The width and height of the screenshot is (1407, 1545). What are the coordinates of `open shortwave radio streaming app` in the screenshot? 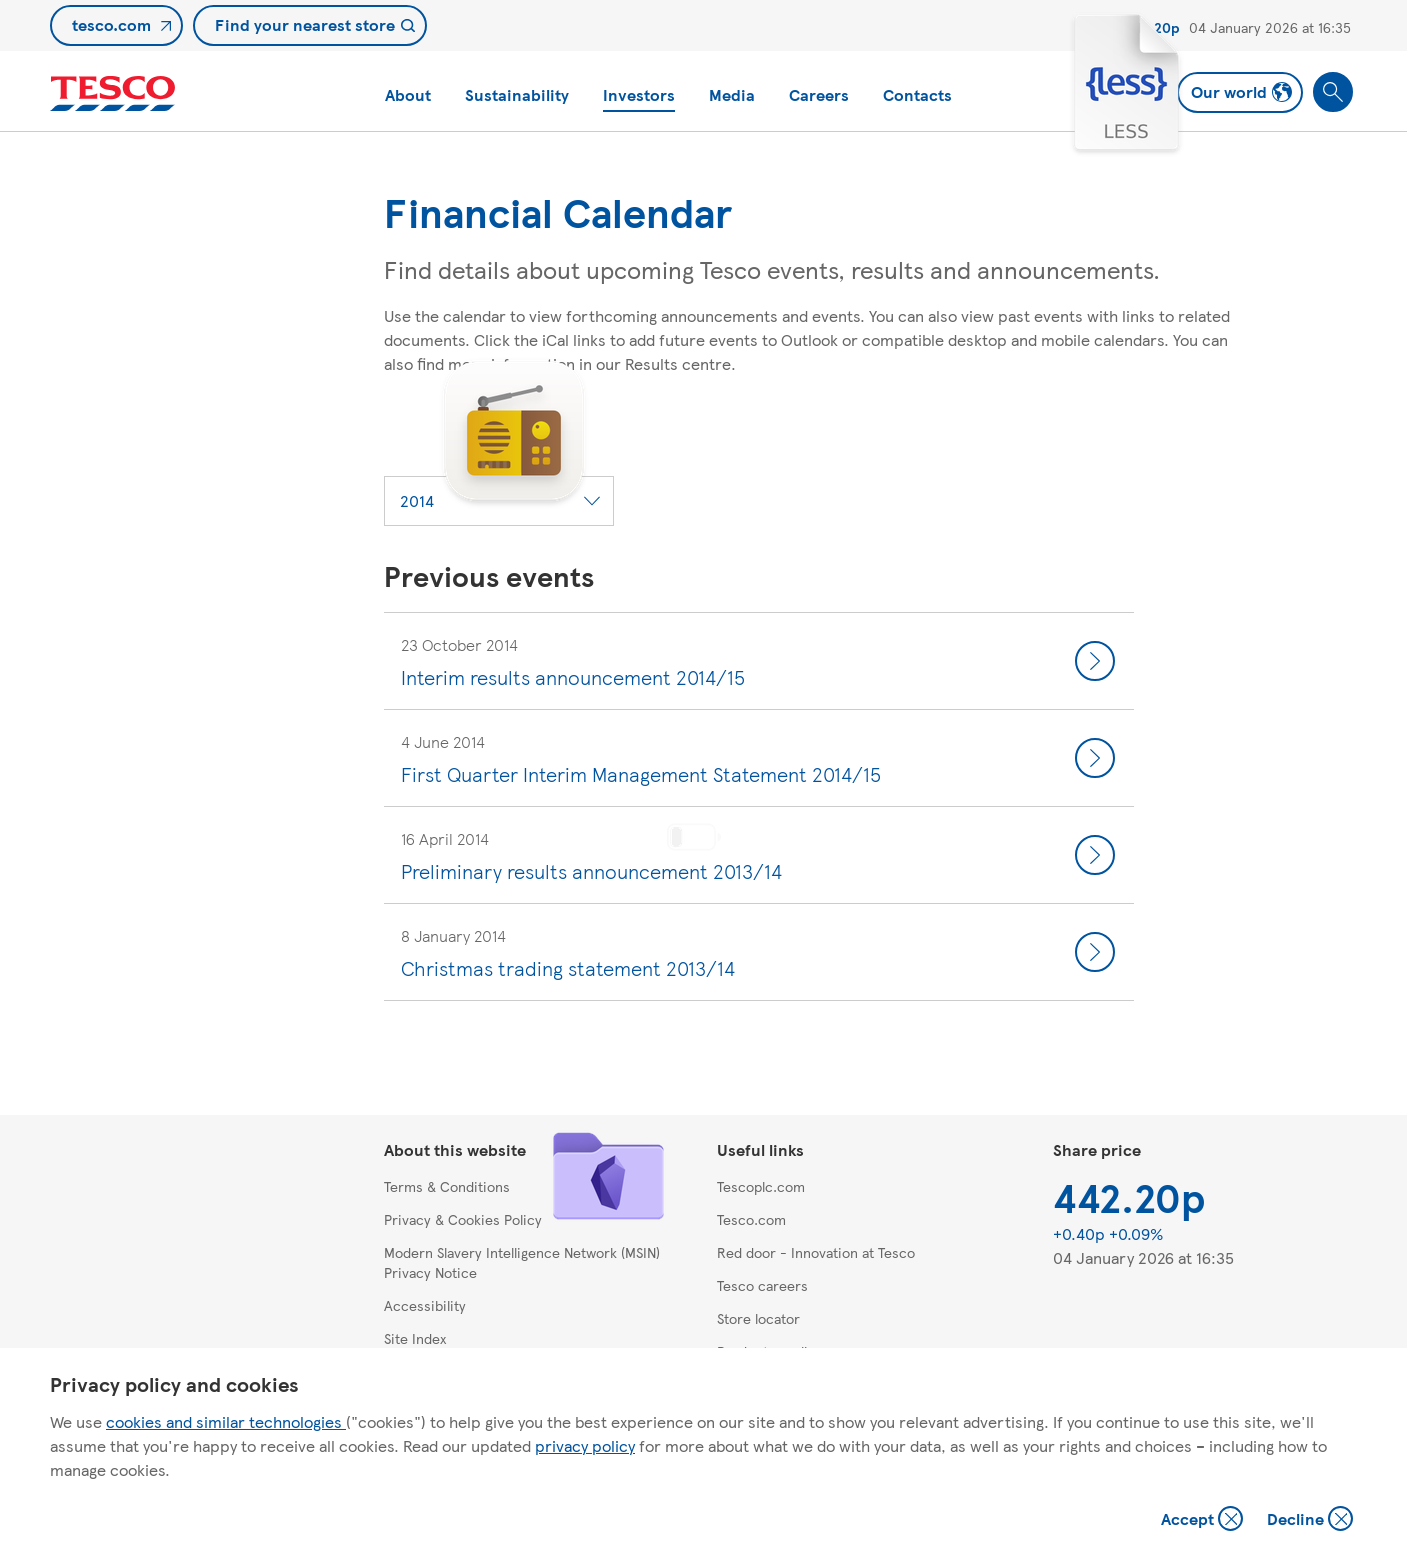 It's located at (514, 431).